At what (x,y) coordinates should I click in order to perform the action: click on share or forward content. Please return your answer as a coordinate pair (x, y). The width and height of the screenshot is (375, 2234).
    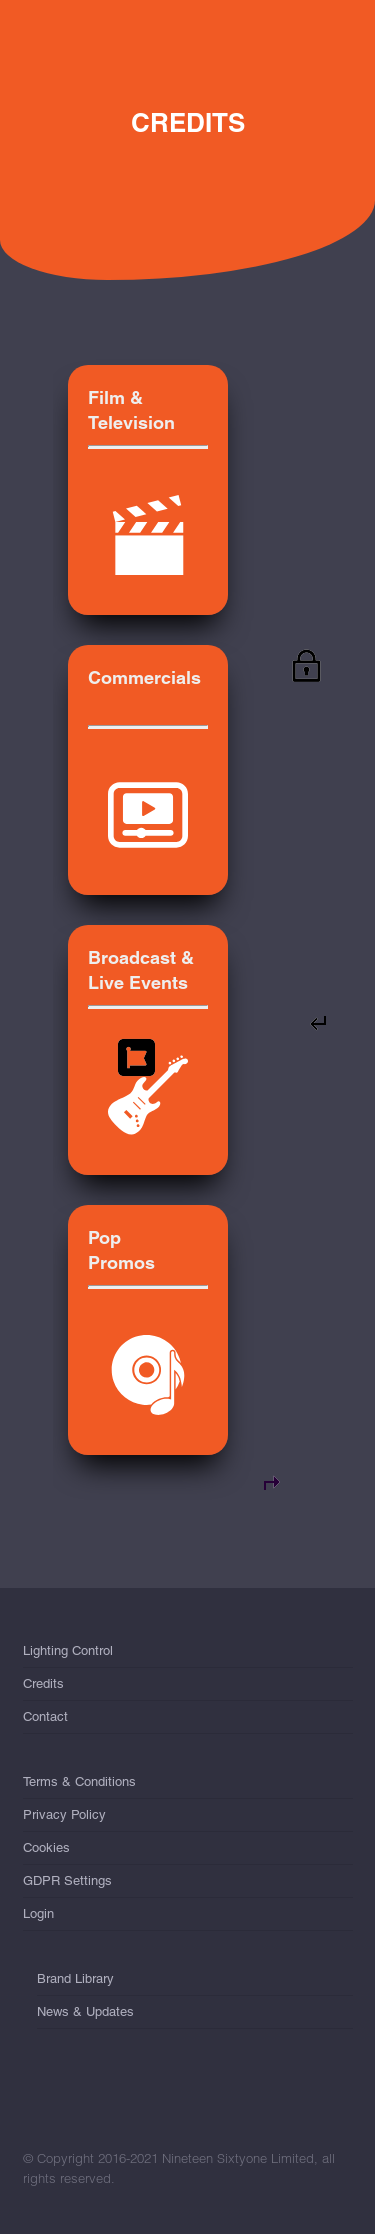
    Looking at the image, I should click on (271, 1483).